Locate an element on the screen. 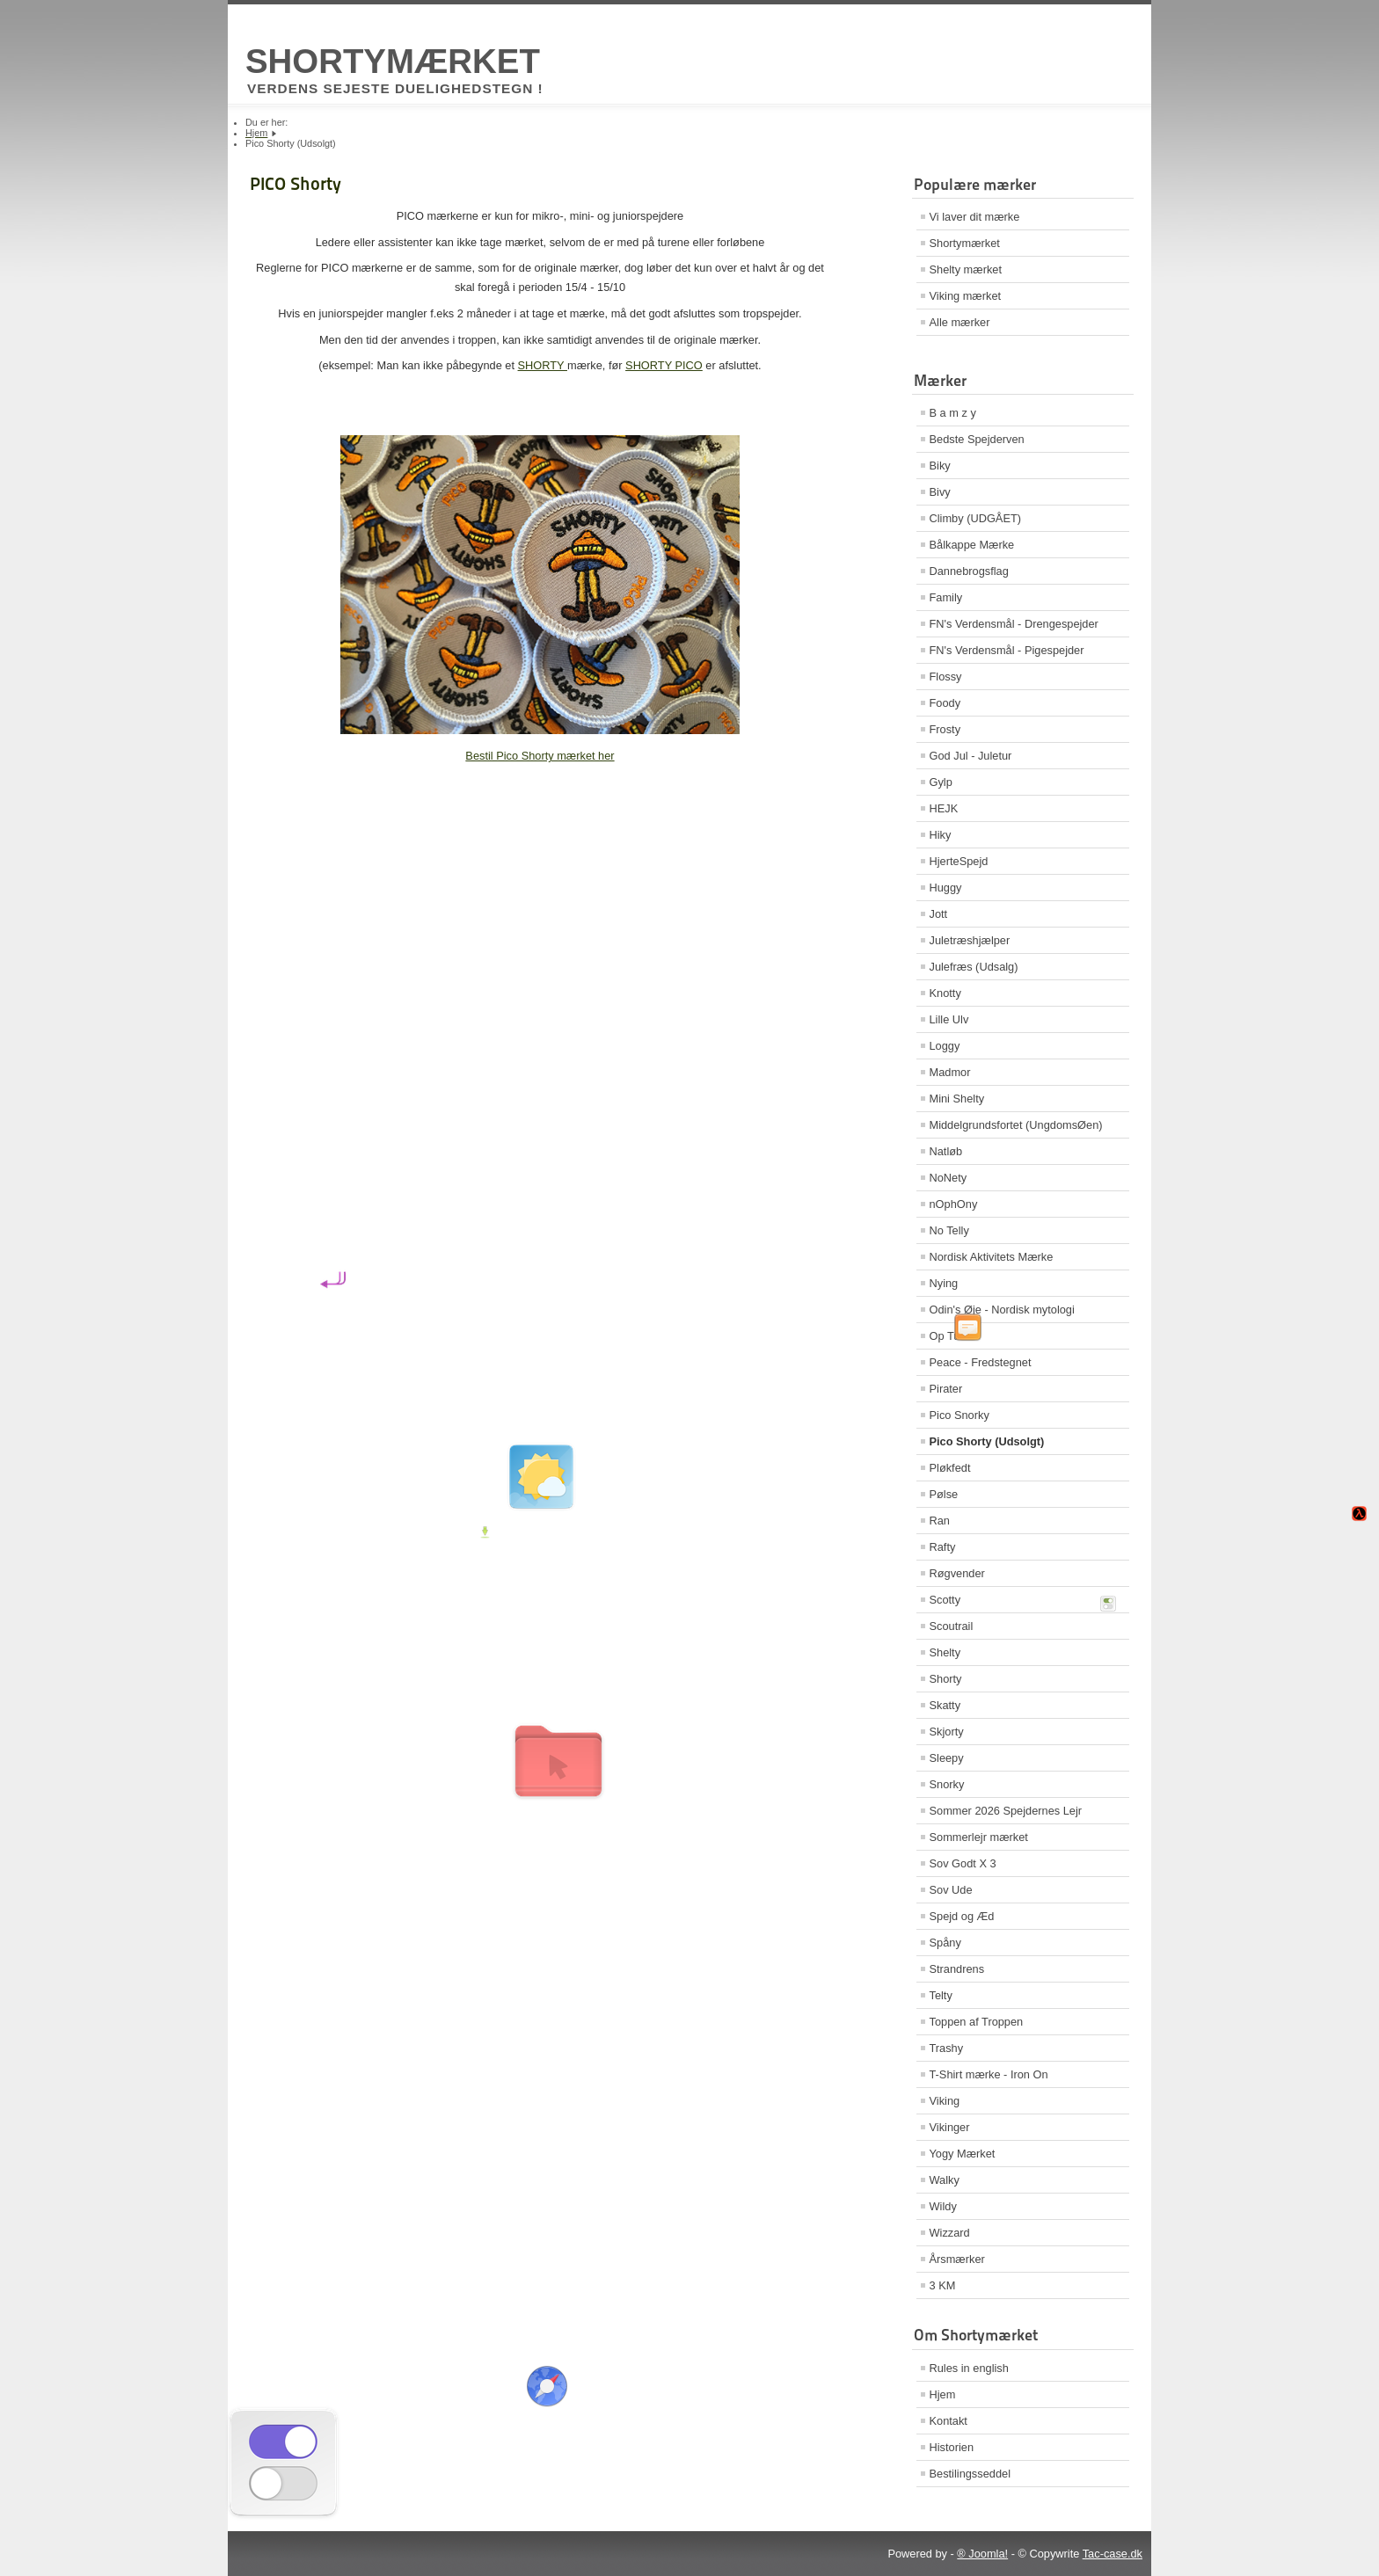 Image resolution: width=1379 pixels, height=2576 pixels. open the weather app is located at coordinates (541, 1476).